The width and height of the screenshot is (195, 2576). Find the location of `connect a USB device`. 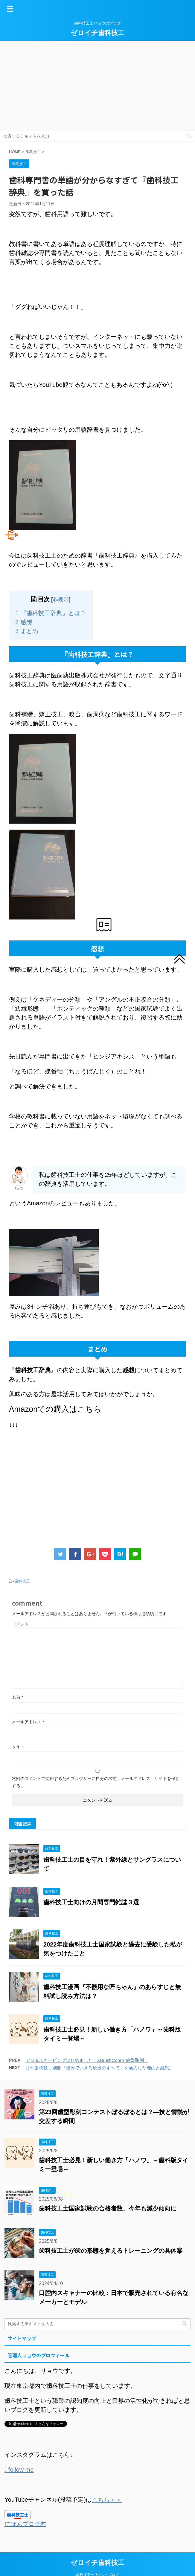

connect a USB device is located at coordinates (11, 535).